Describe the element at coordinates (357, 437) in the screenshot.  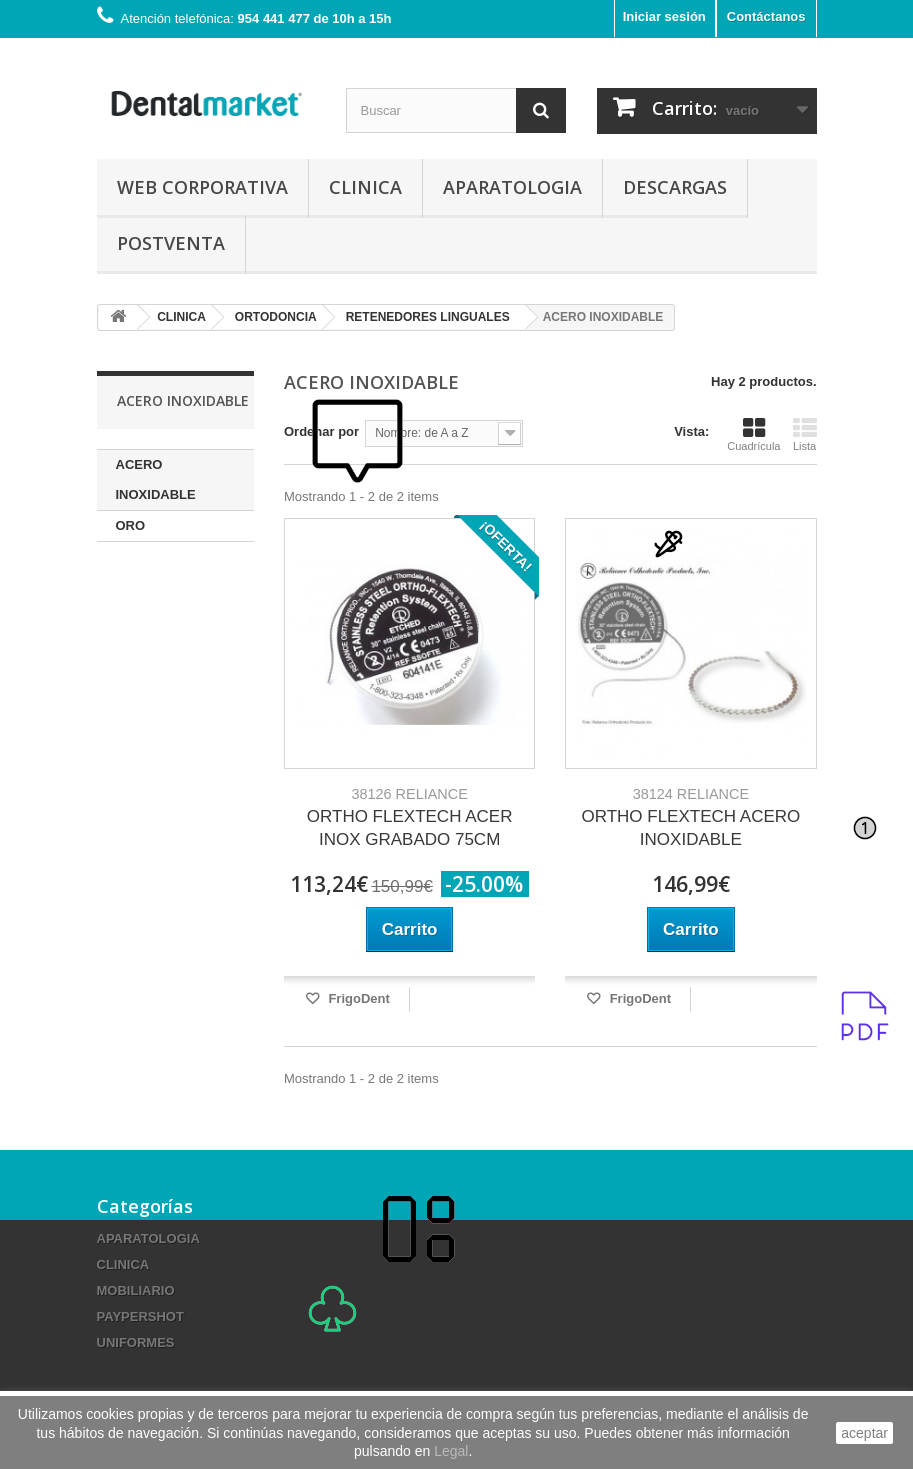
I see `open chat or messaging` at that location.